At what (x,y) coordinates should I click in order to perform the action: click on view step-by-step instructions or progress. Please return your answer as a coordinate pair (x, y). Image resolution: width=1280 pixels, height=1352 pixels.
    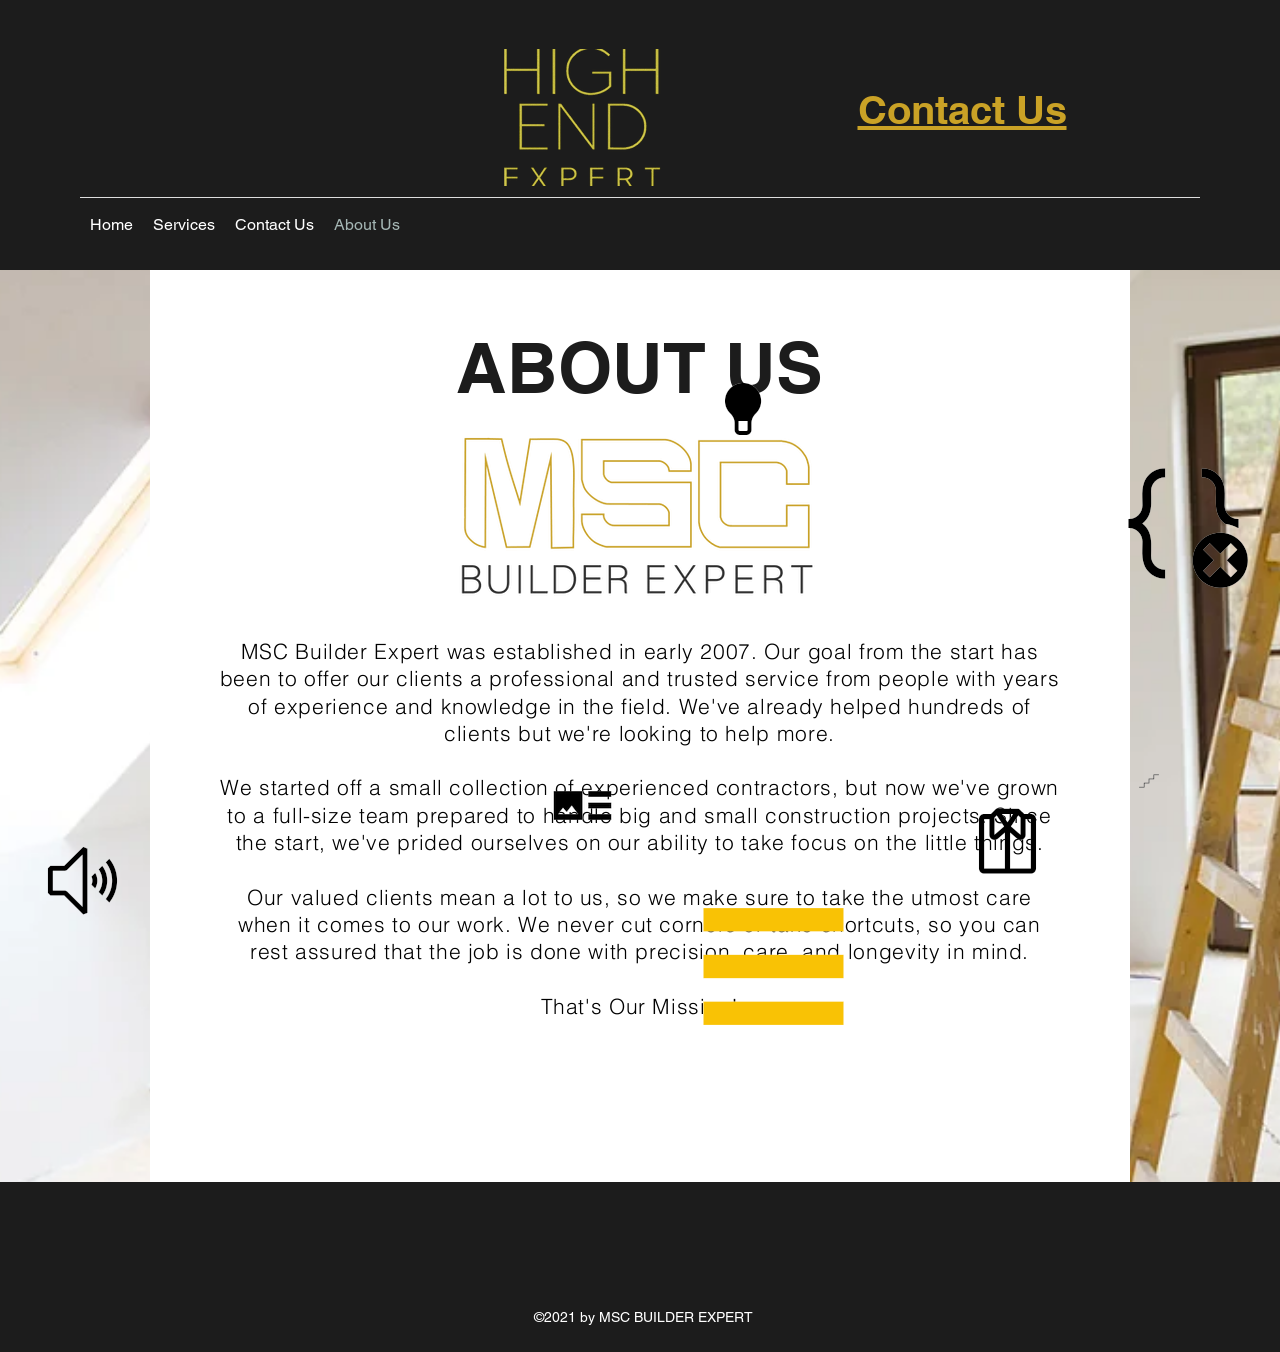
    Looking at the image, I should click on (1149, 781).